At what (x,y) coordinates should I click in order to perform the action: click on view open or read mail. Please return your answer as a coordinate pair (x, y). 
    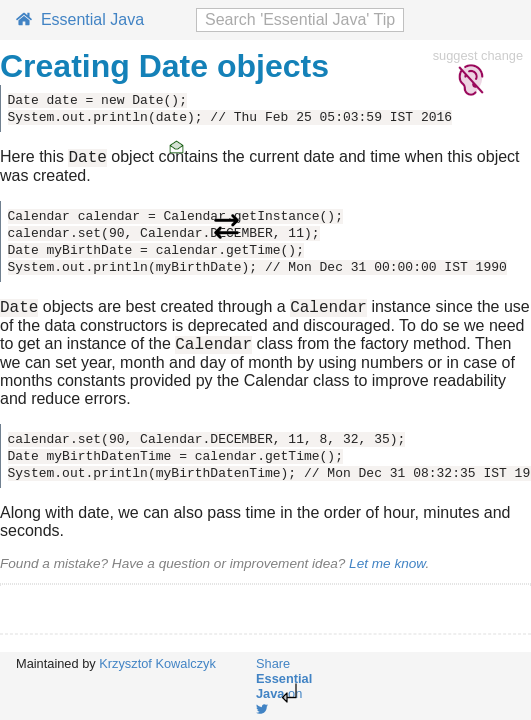
    Looking at the image, I should click on (176, 147).